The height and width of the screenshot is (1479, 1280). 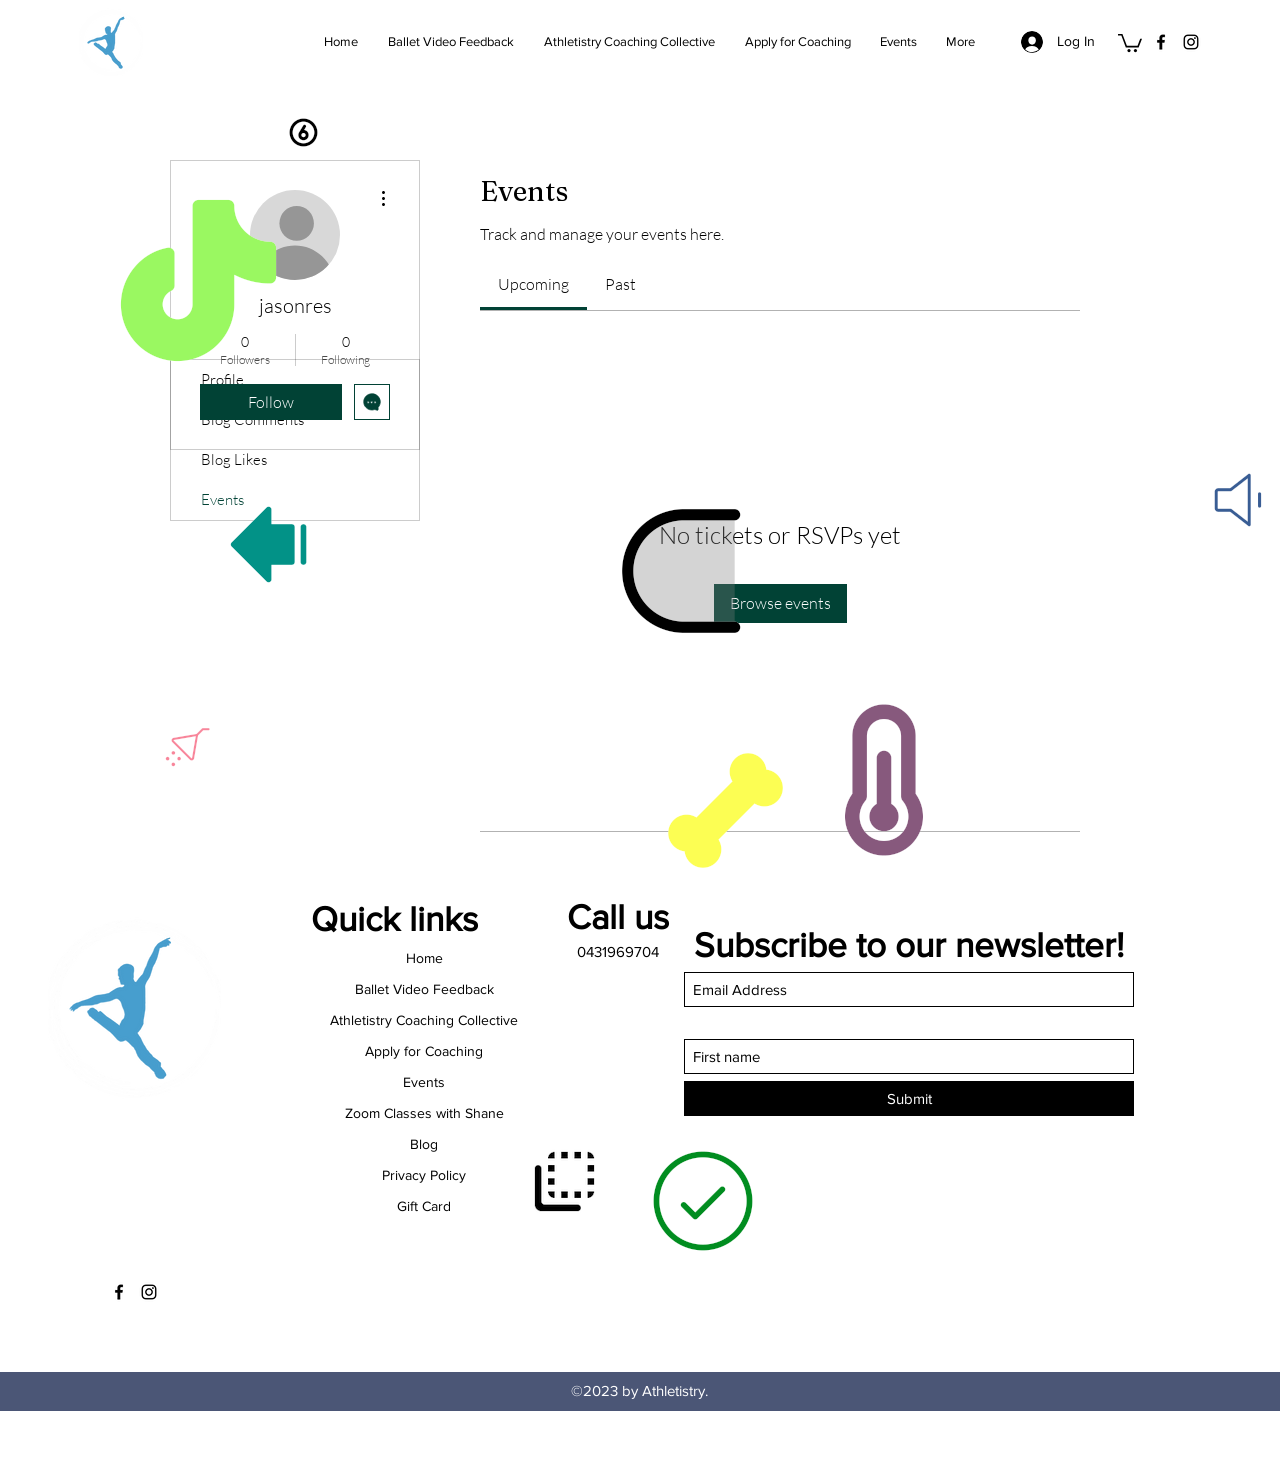 What do you see at coordinates (884, 780) in the screenshot?
I see `view current temperature reading` at bounding box center [884, 780].